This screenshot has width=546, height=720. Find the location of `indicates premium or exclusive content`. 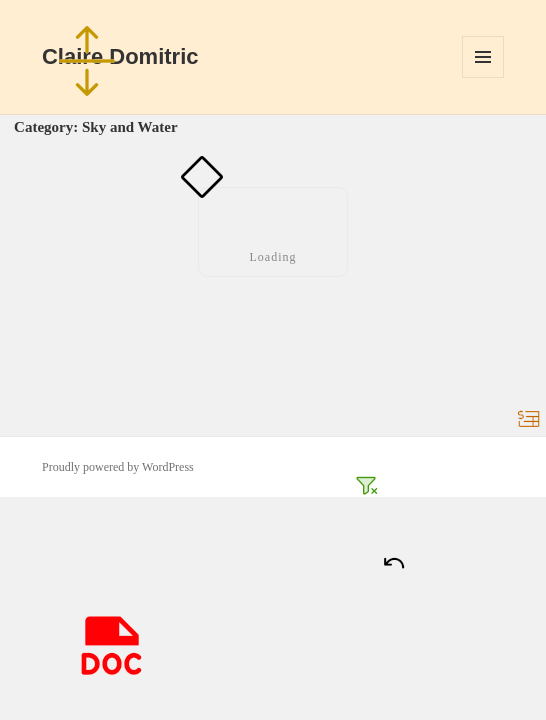

indicates premium or exclusive content is located at coordinates (202, 177).